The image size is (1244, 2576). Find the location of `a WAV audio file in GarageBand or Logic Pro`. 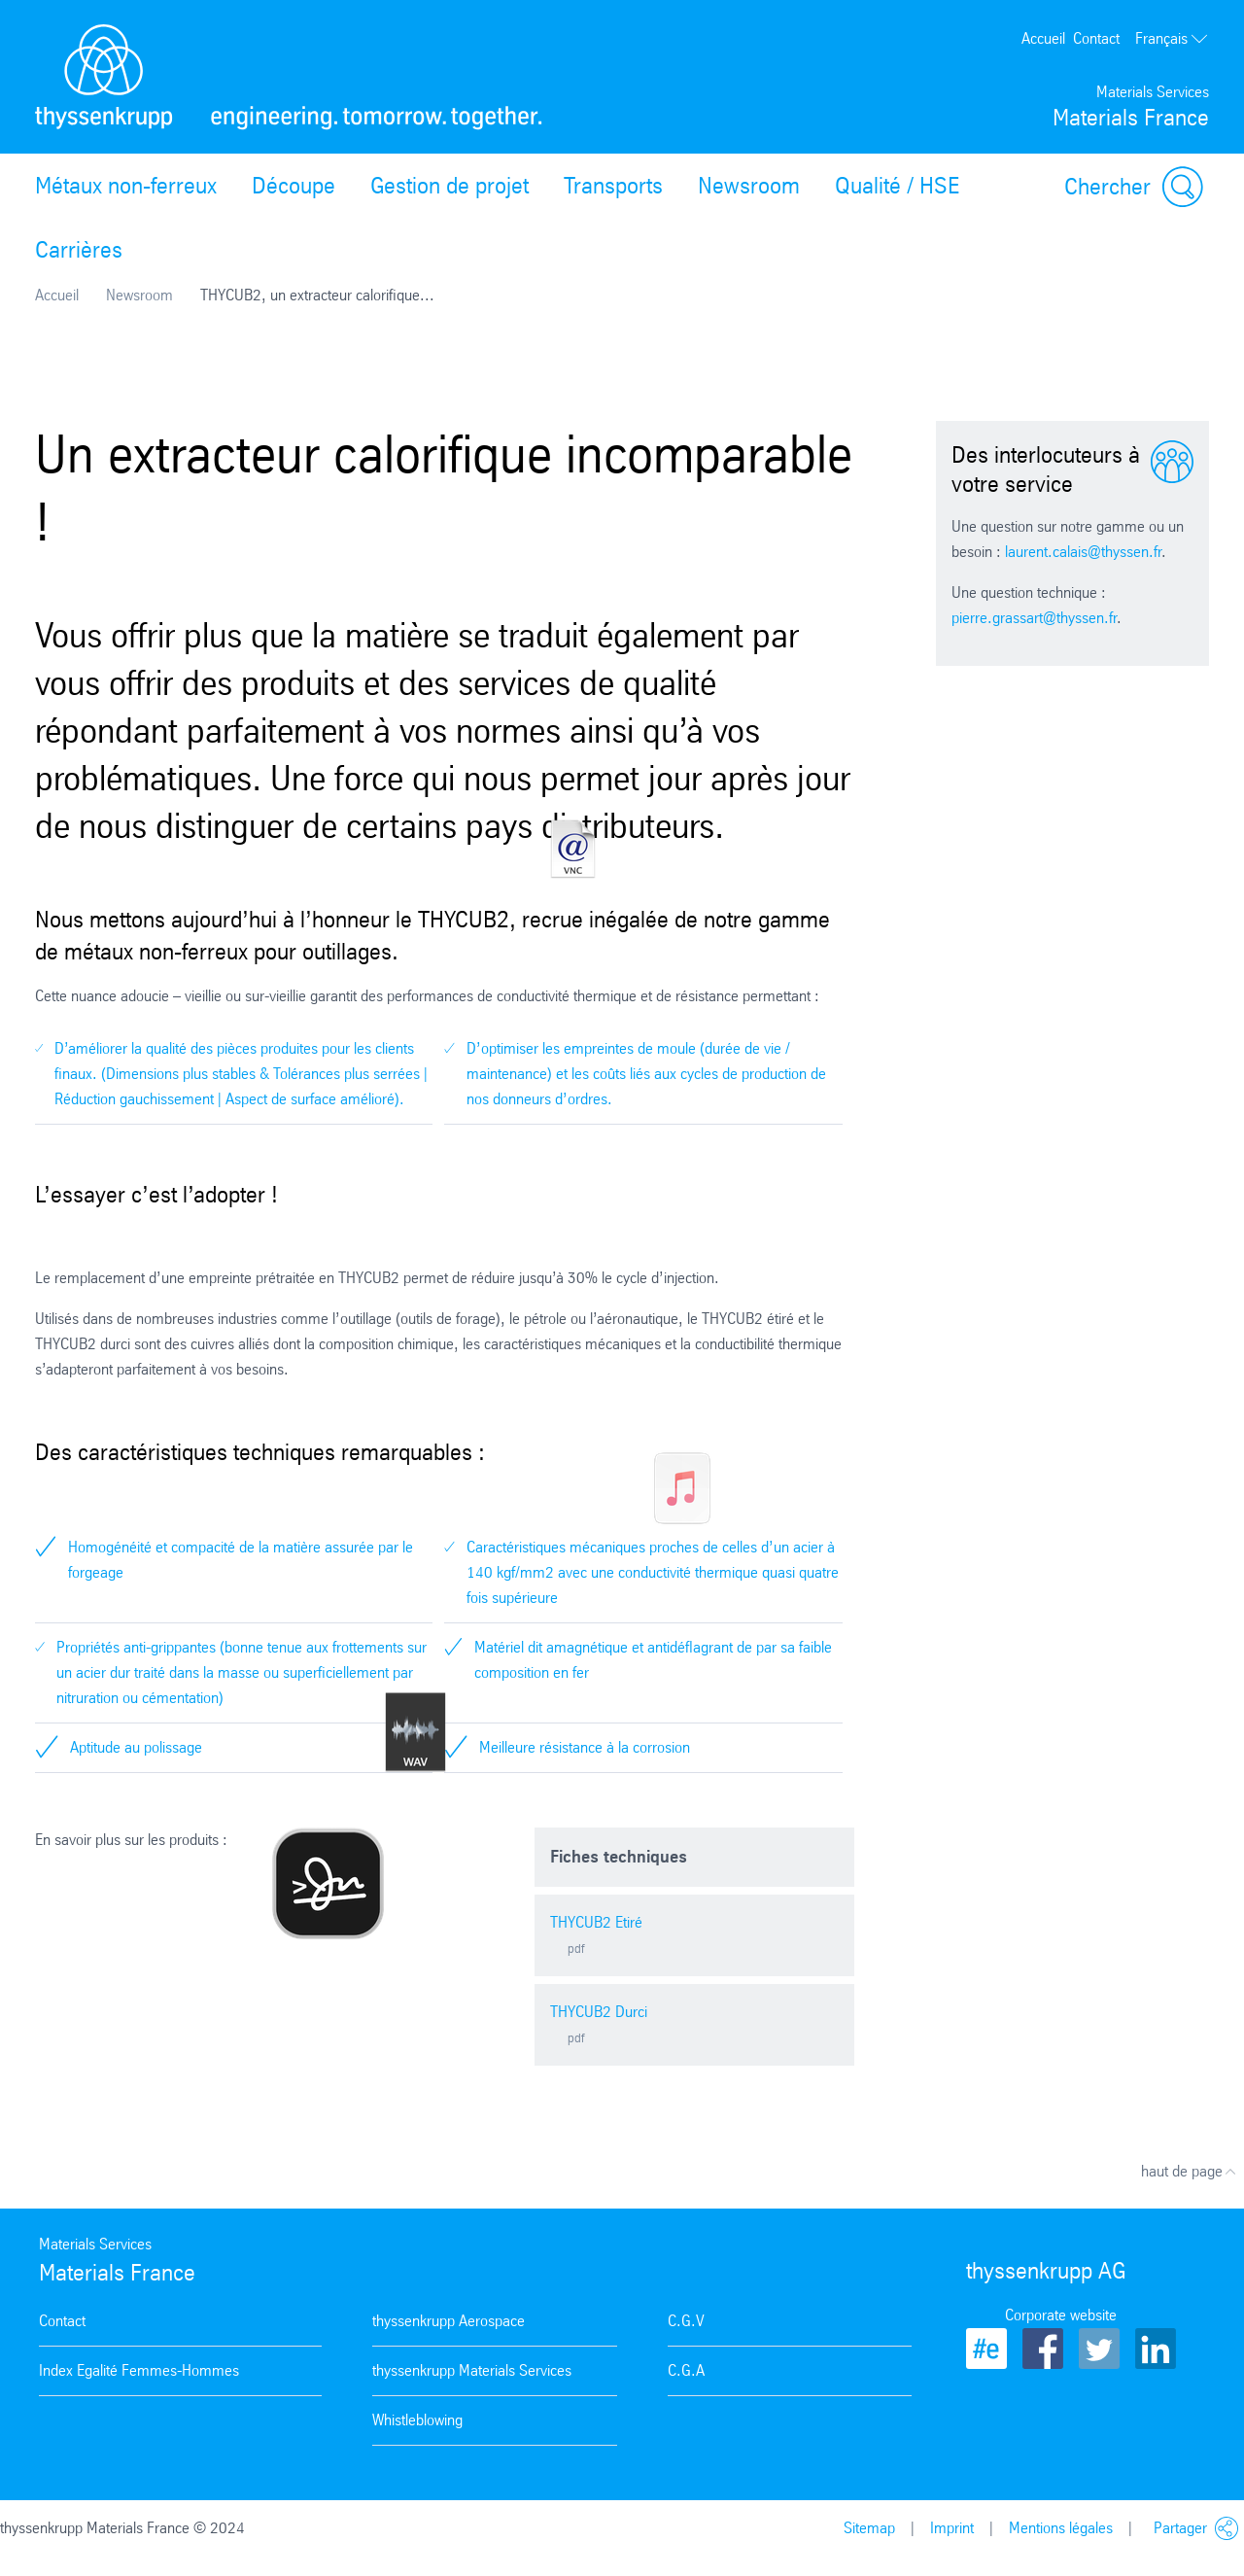

a WAV audio file in GarageBand or Logic Pro is located at coordinates (415, 1733).